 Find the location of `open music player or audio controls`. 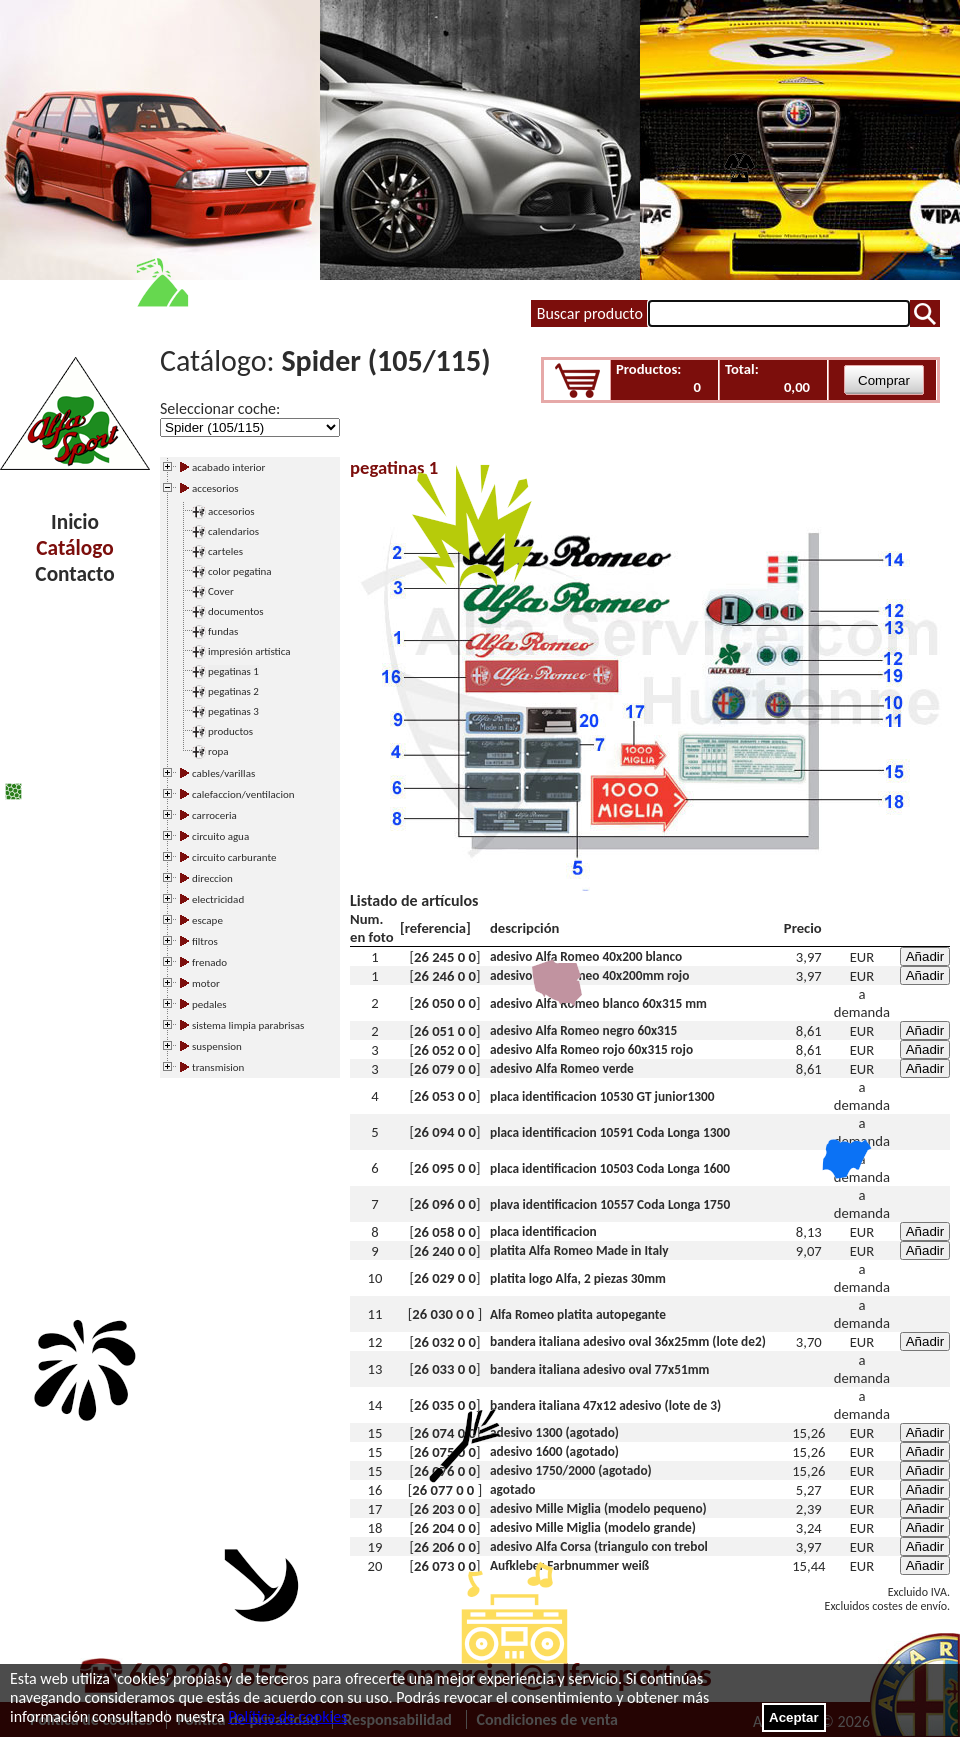

open music player or audio controls is located at coordinates (514, 1614).